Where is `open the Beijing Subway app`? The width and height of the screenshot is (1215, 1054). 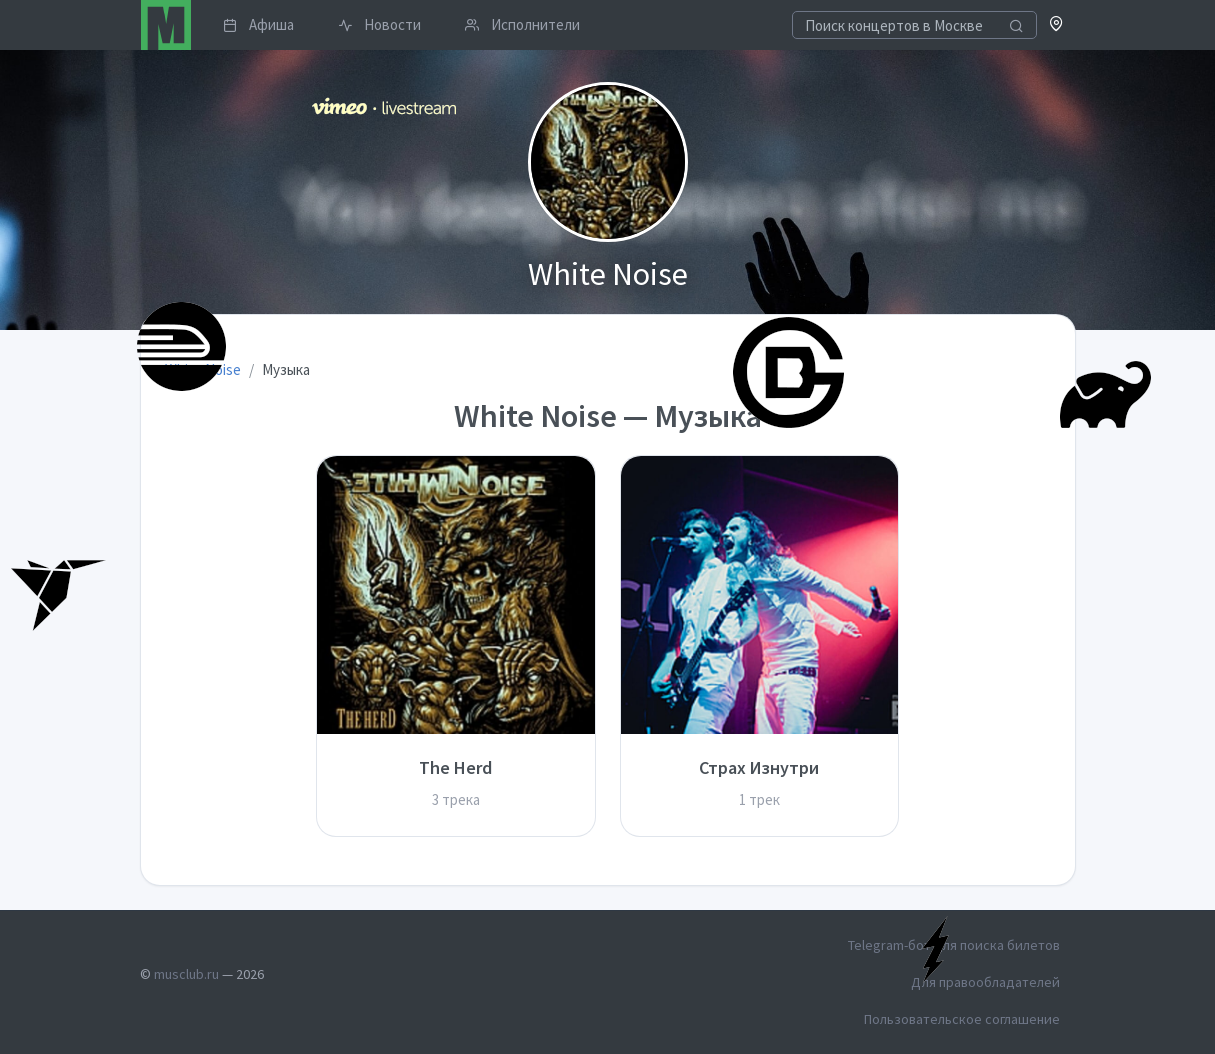
open the Beijing Subway app is located at coordinates (788, 372).